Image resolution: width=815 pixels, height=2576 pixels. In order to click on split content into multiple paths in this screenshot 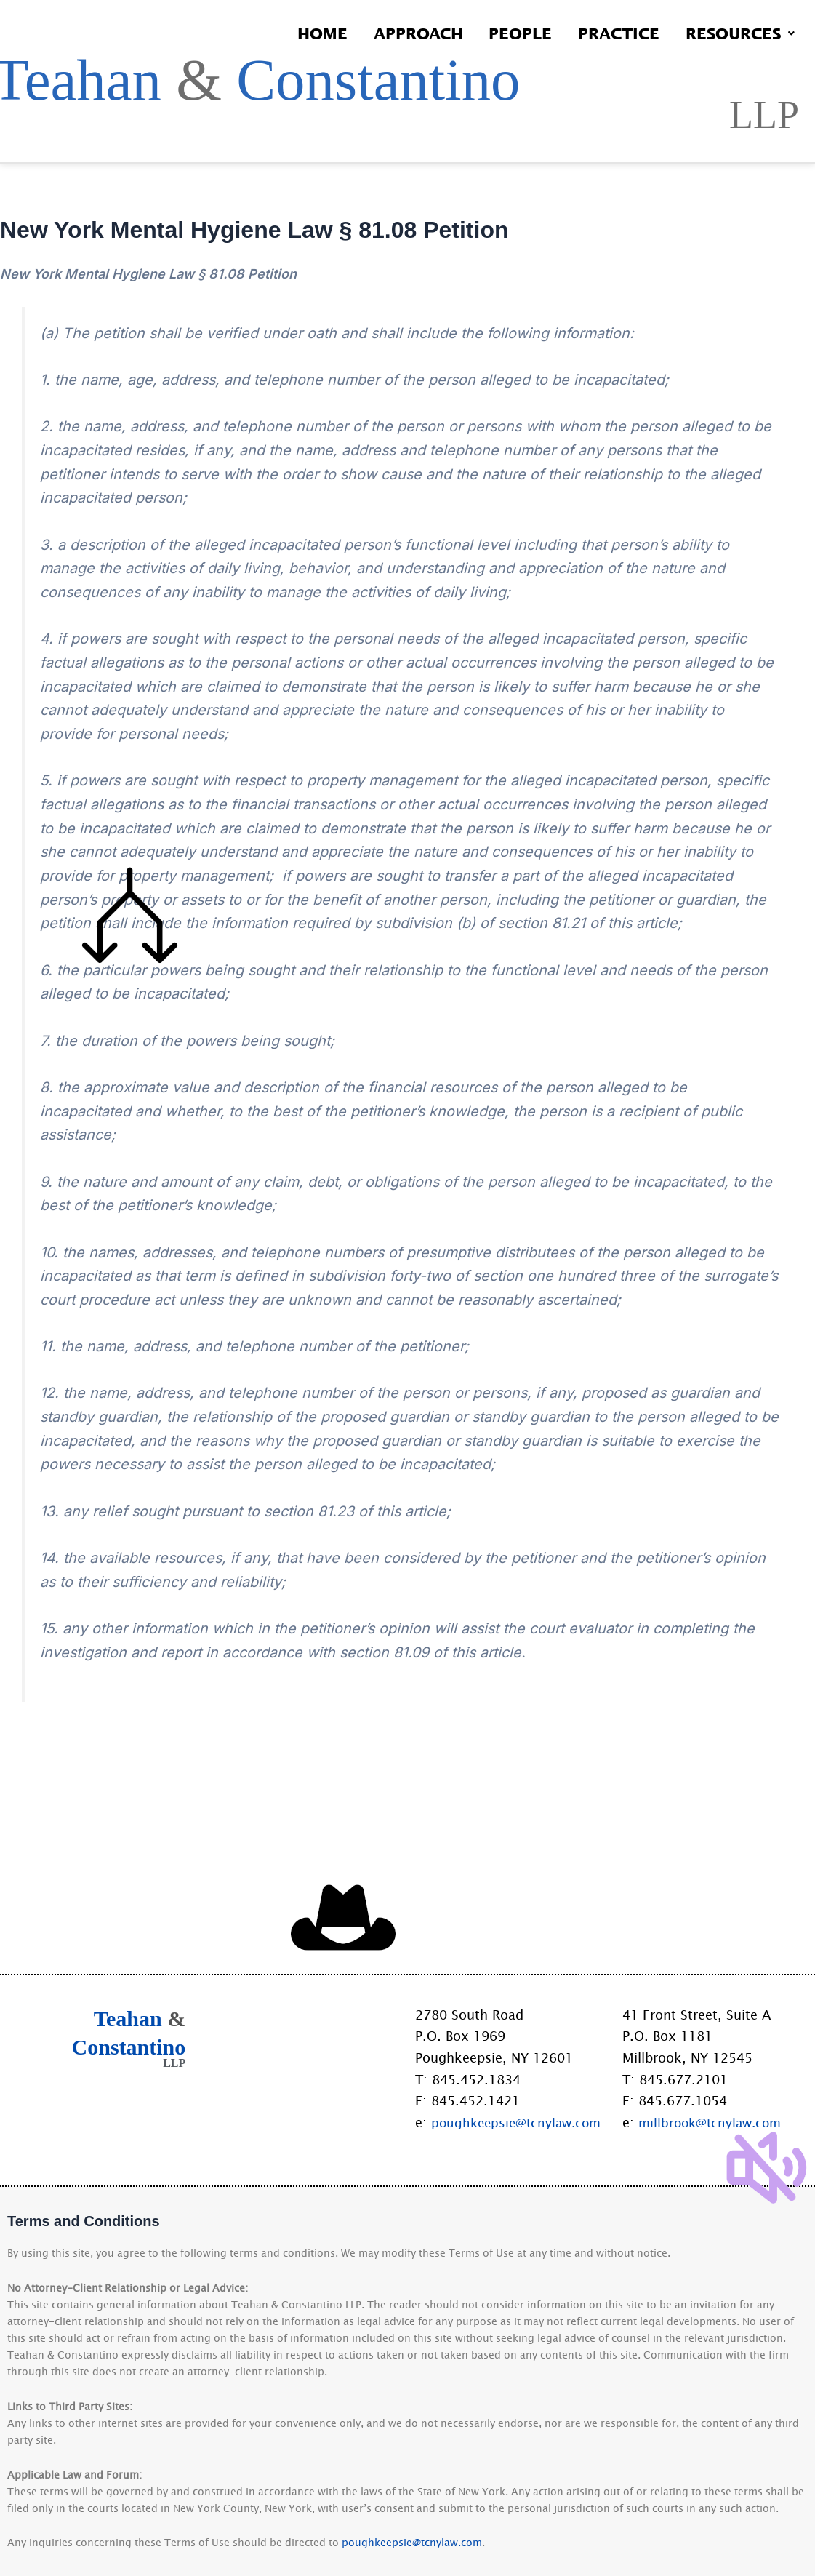, I will do `click(129, 919)`.